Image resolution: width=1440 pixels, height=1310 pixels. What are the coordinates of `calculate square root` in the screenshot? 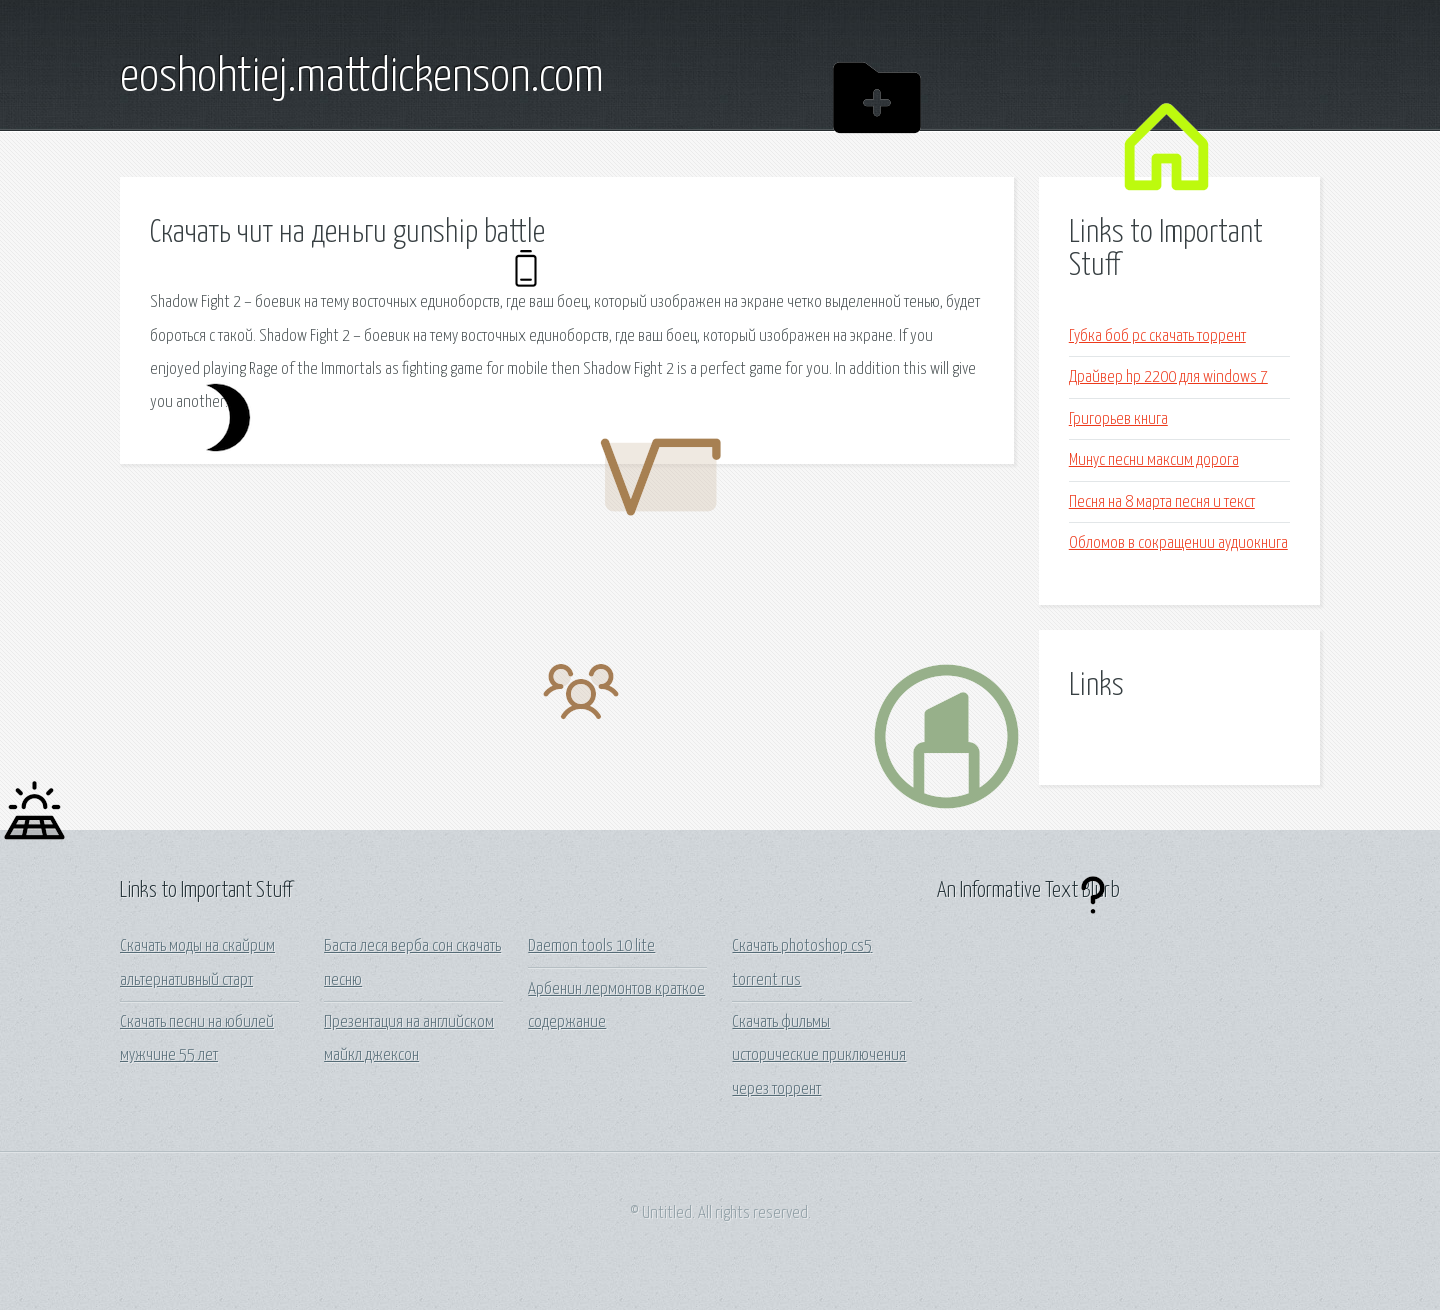 It's located at (656, 468).